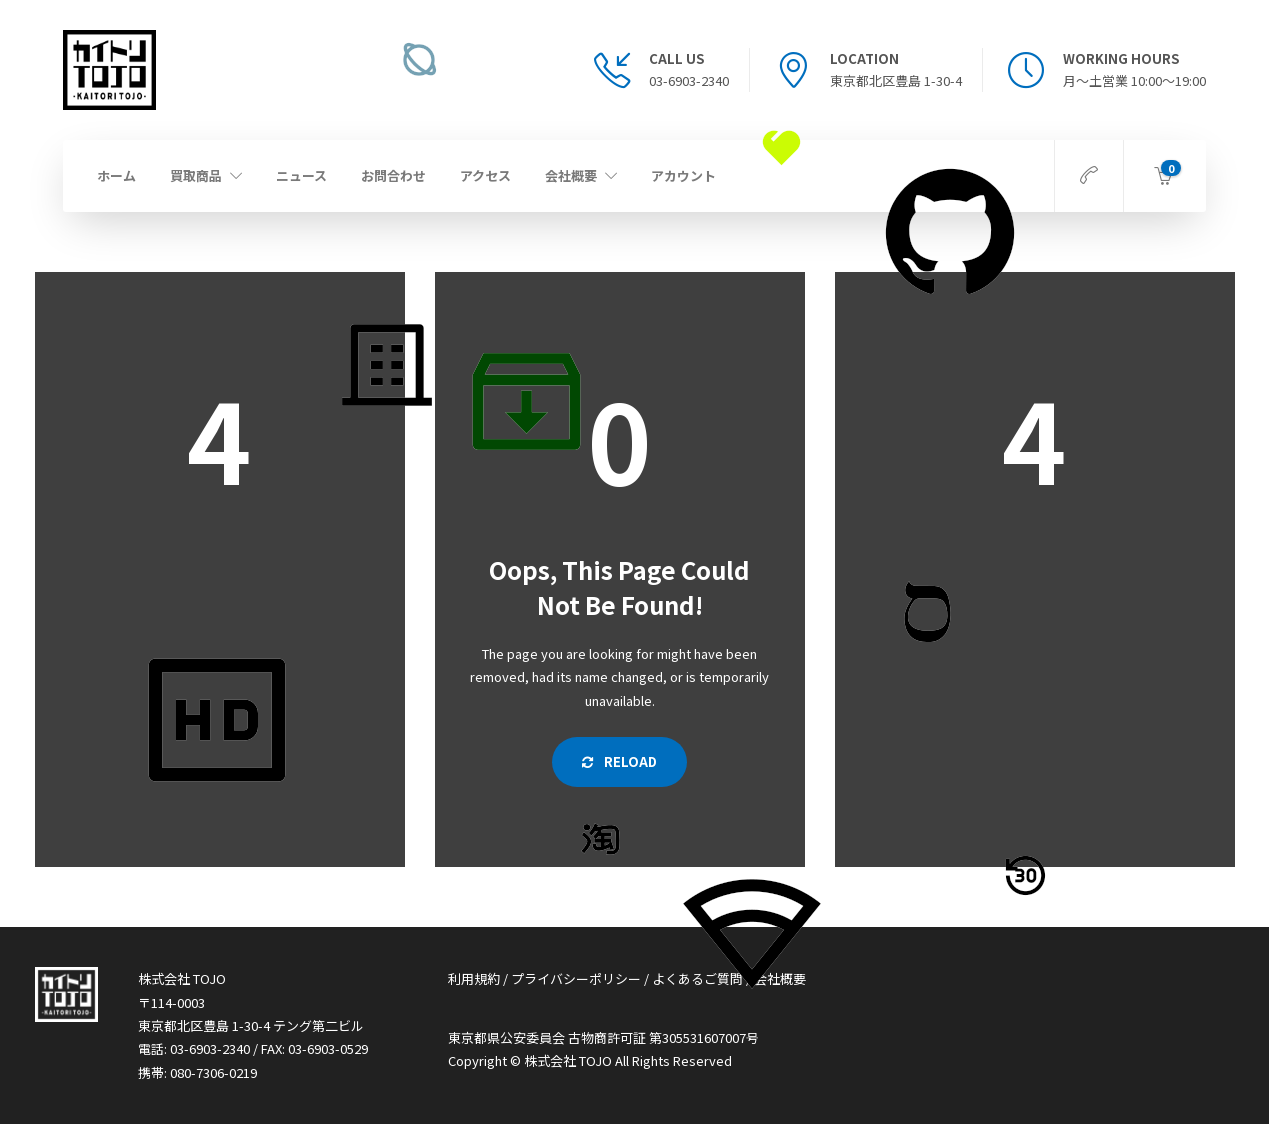 The width and height of the screenshot is (1269, 1124). I want to click on open Taobao app, so click(600, 839).